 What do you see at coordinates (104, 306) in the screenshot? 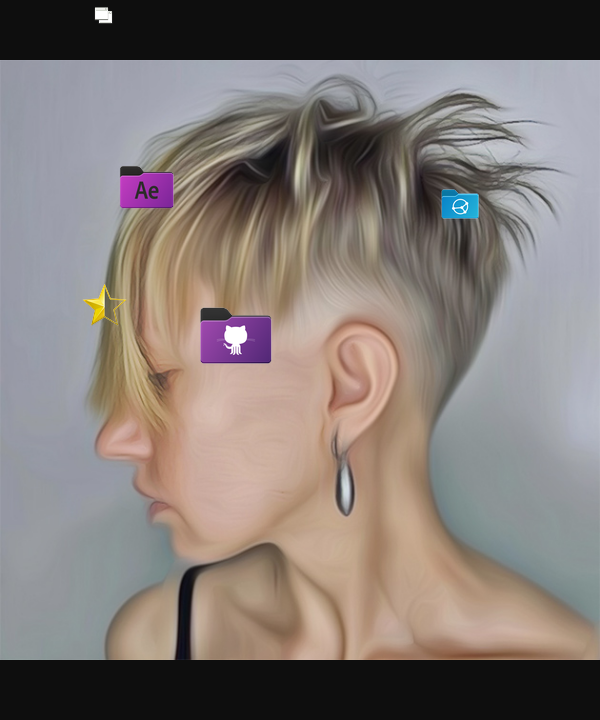
I see `indicates a partial or half rating` at bounding box center [104, 306].